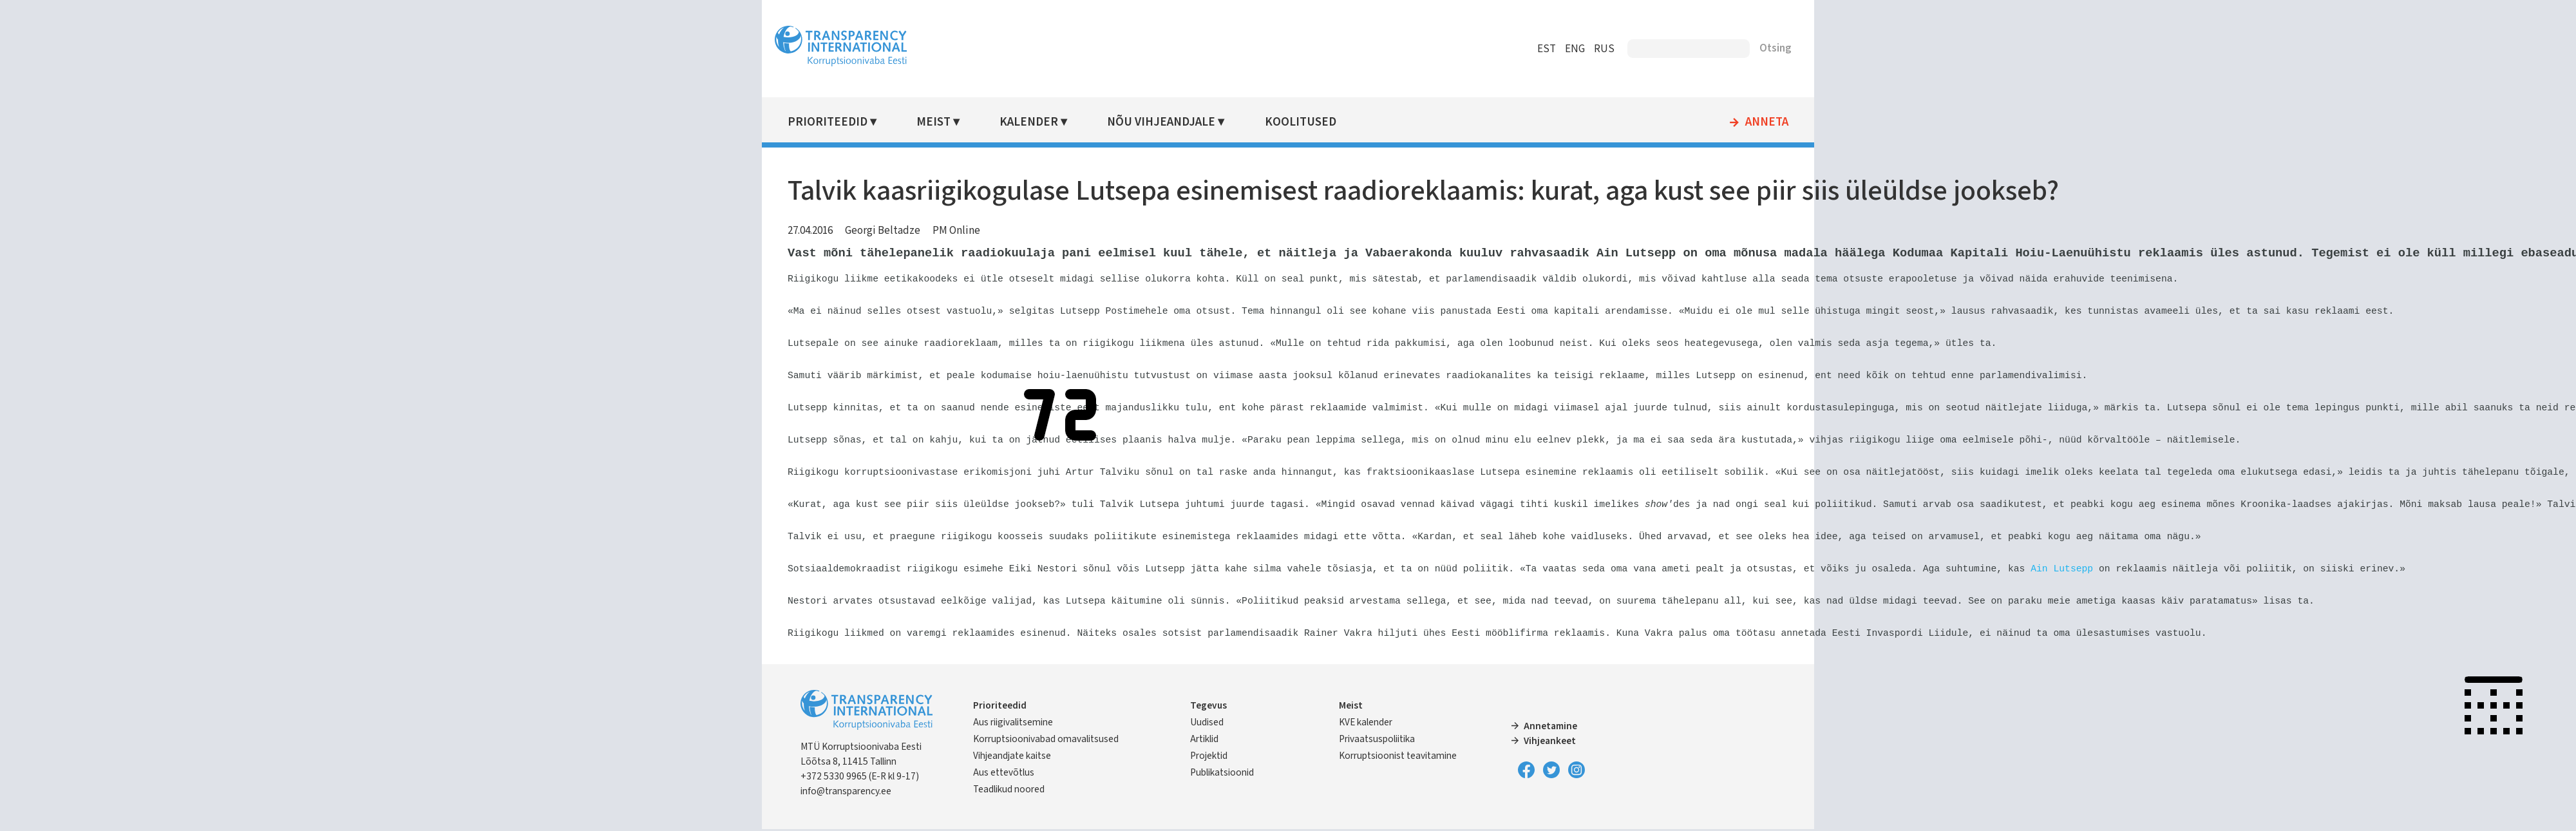  What do you see at coordinates (2494, 705) in the screenshot?
I see `apply border to top edge of cell or table` at bounding box center [2494, 705].